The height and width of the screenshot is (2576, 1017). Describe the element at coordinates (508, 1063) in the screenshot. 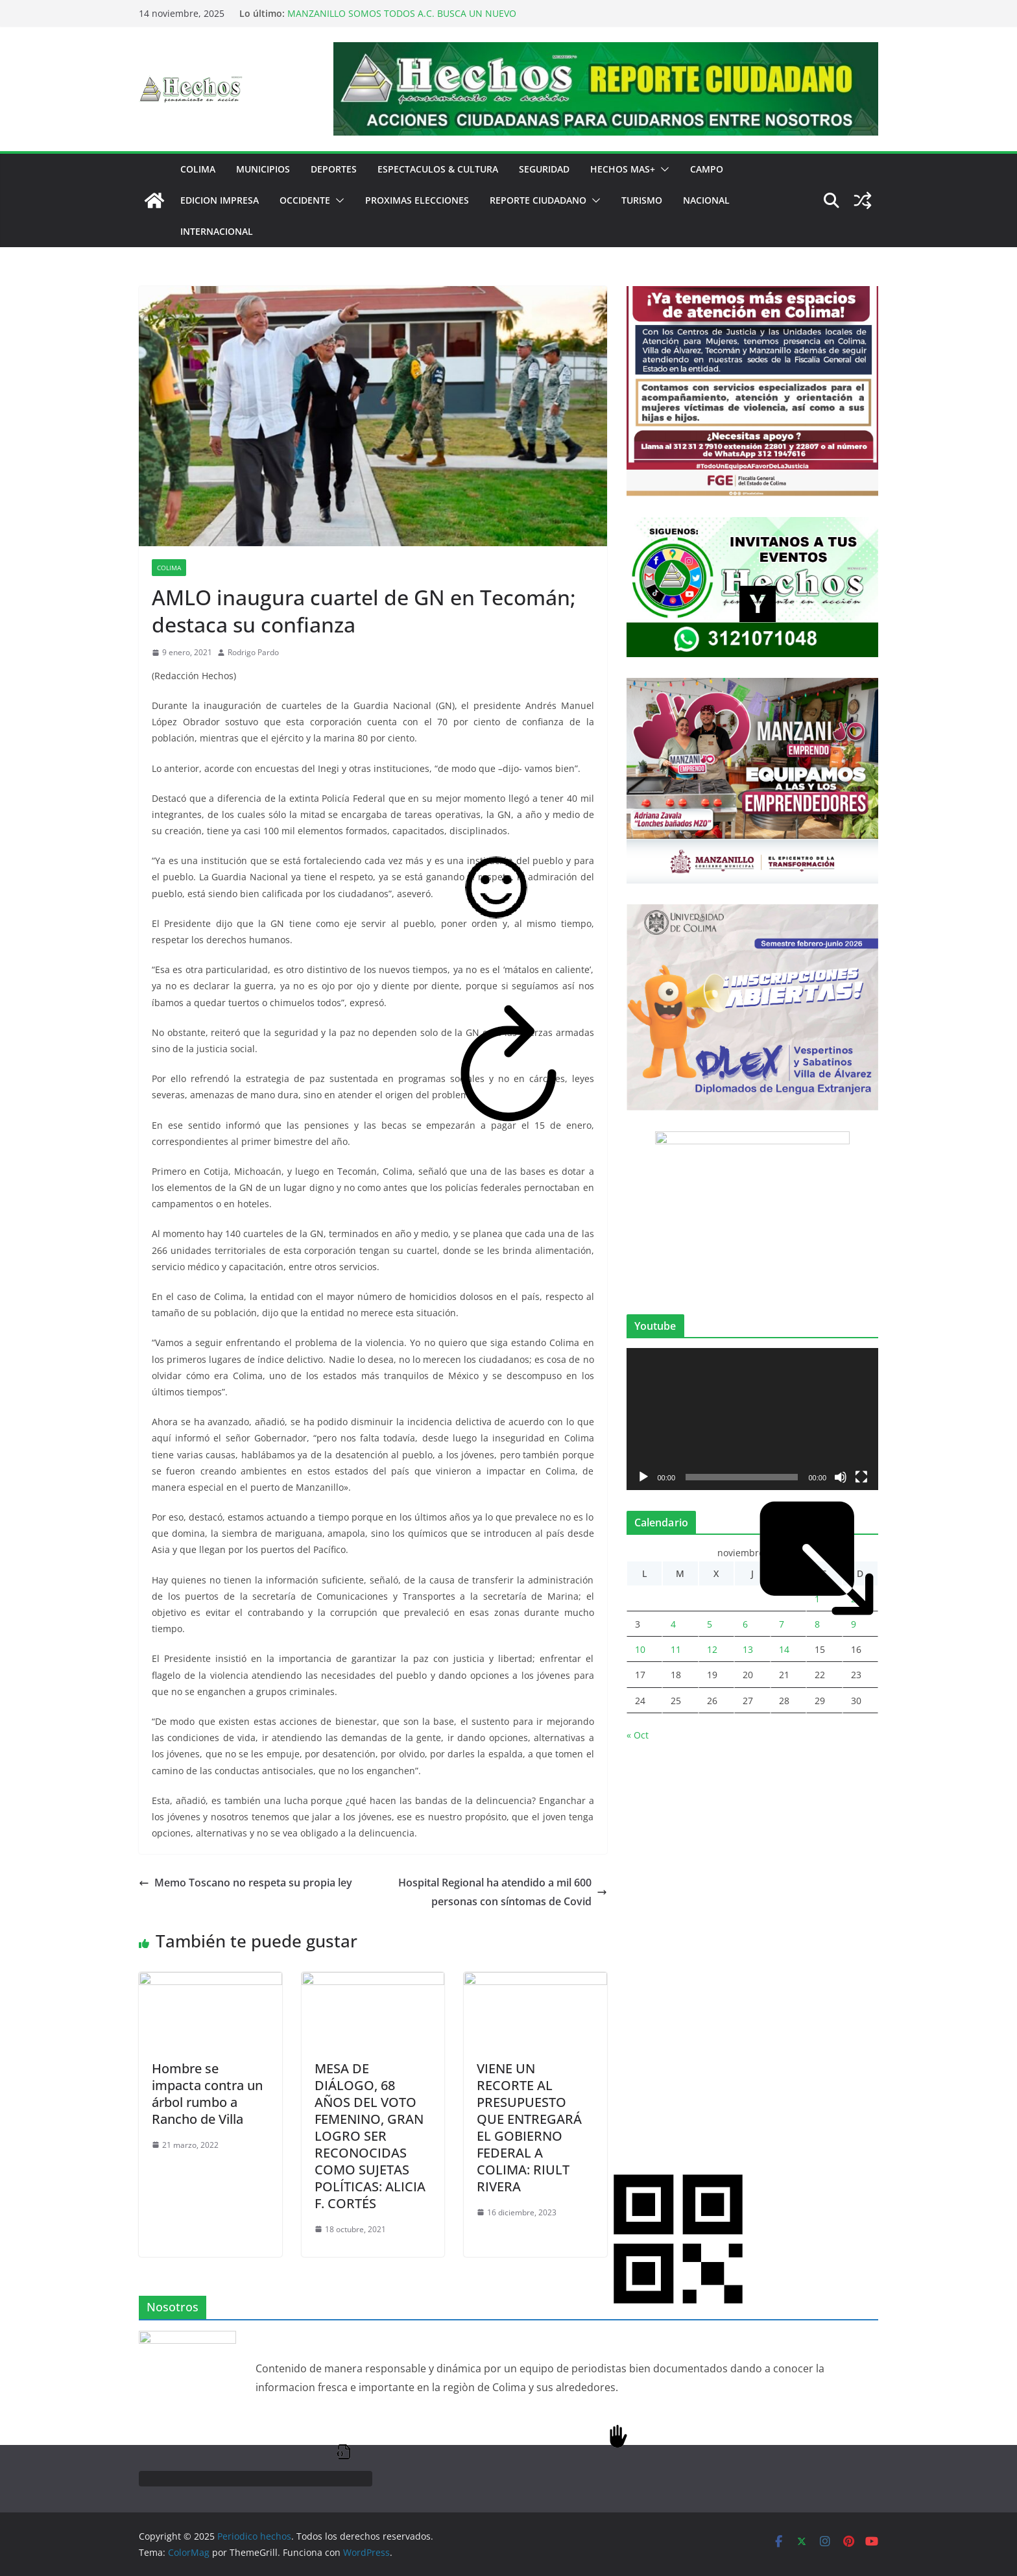

I see `refresh or reload the current page` at that location.